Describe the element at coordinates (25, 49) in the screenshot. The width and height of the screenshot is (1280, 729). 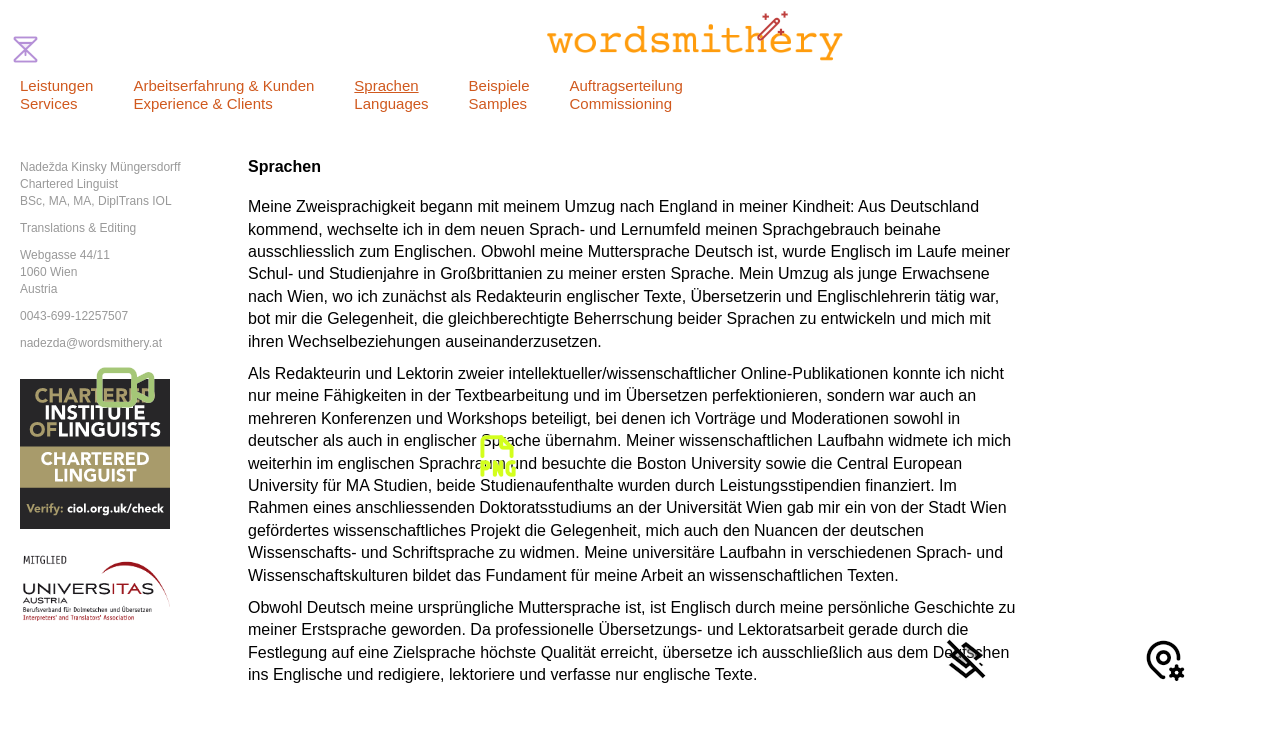
I see `indicates loading or processing in progress` at that location.